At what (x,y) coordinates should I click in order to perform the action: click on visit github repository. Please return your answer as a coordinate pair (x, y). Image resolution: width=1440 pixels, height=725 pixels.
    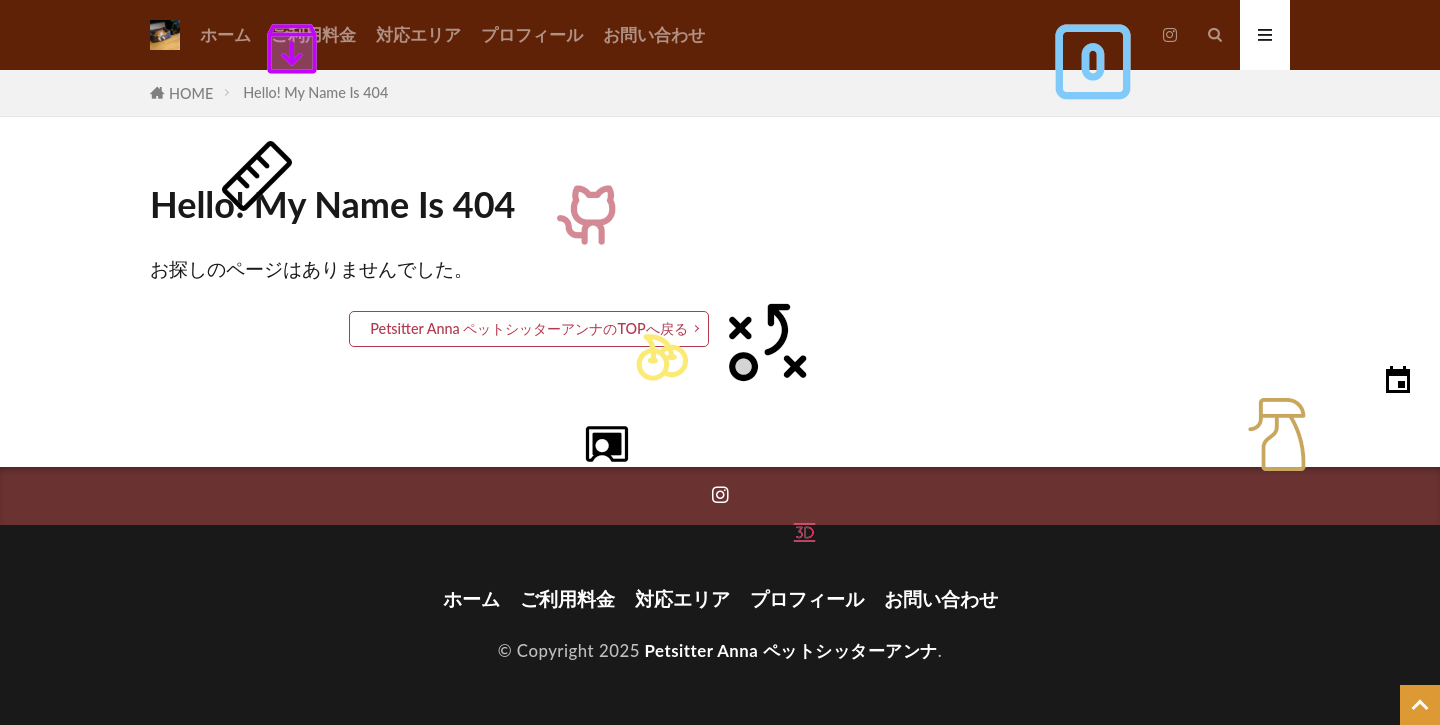
    Looking at the image, I should click on (591, 214).